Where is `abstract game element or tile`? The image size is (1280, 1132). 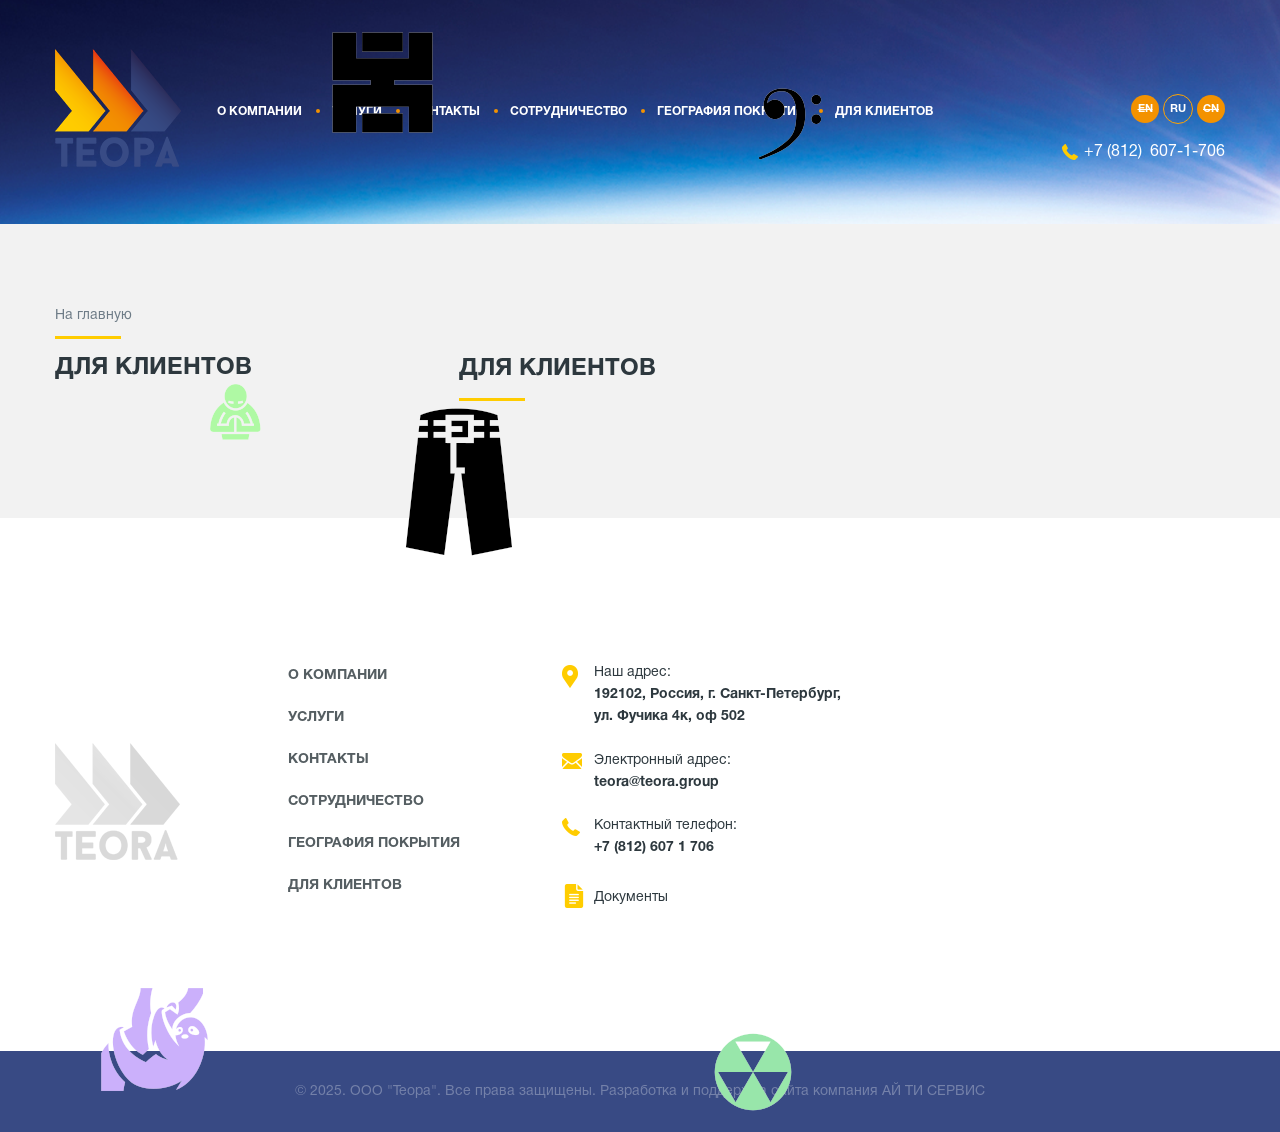
abstract game element or tile is located at coordinates (382, 82).